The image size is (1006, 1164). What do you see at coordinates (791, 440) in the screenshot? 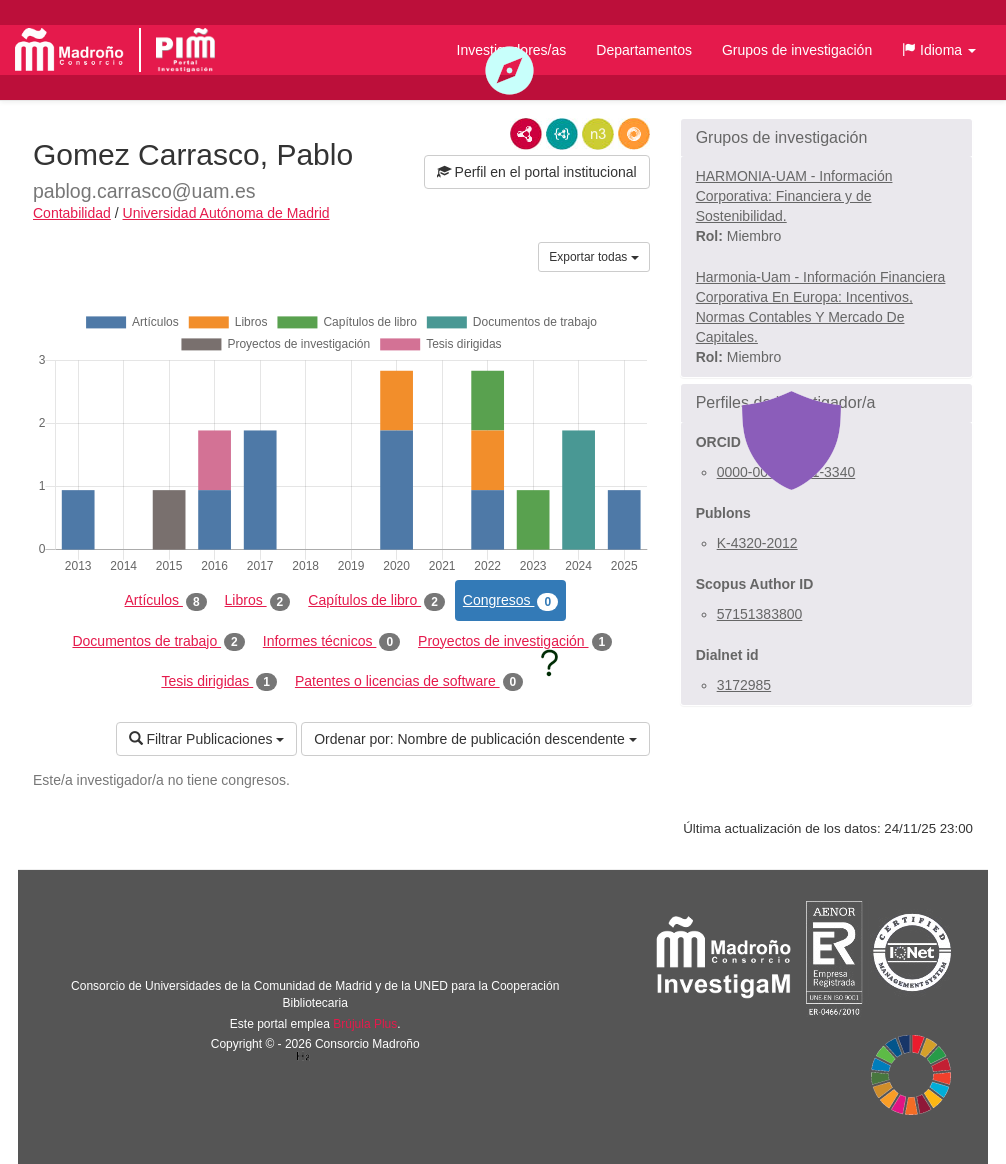
I see `access security settings` at bounding box center [791, 440].